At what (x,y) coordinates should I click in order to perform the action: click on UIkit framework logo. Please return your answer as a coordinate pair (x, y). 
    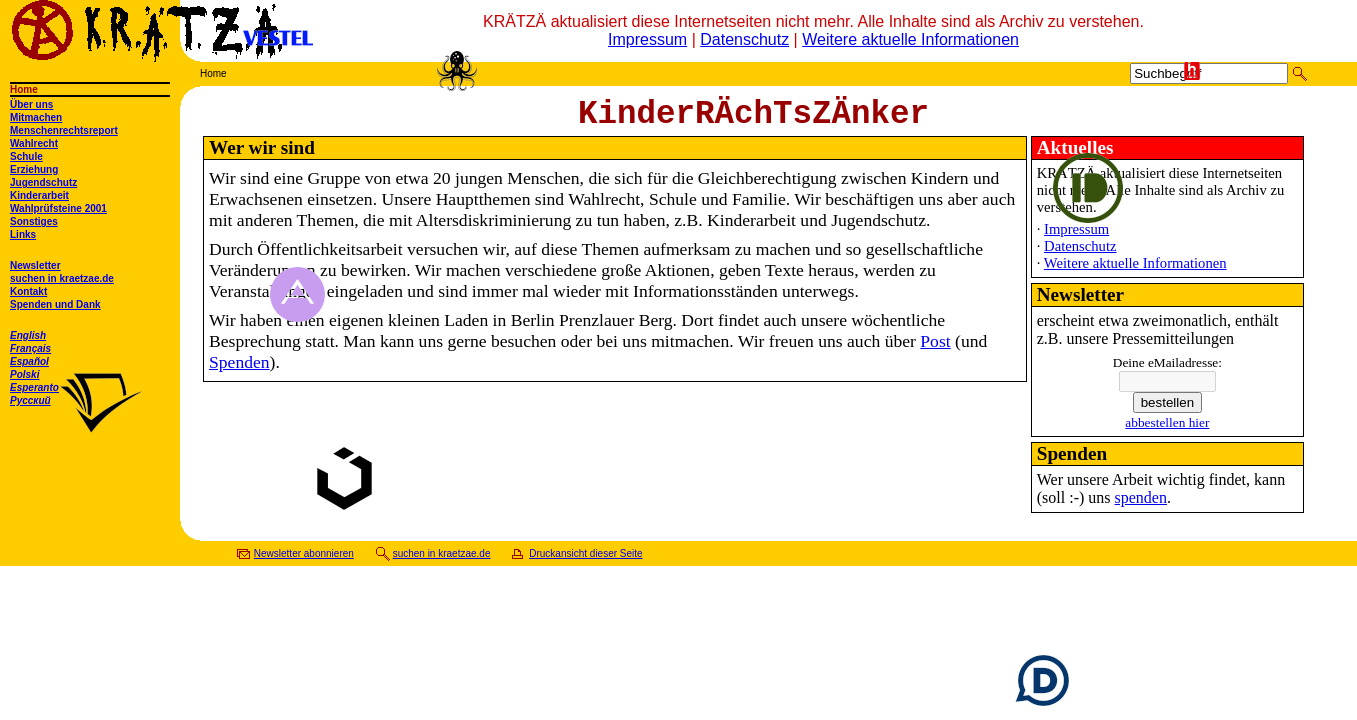
    Looking at the image, I should click on (344, 478).